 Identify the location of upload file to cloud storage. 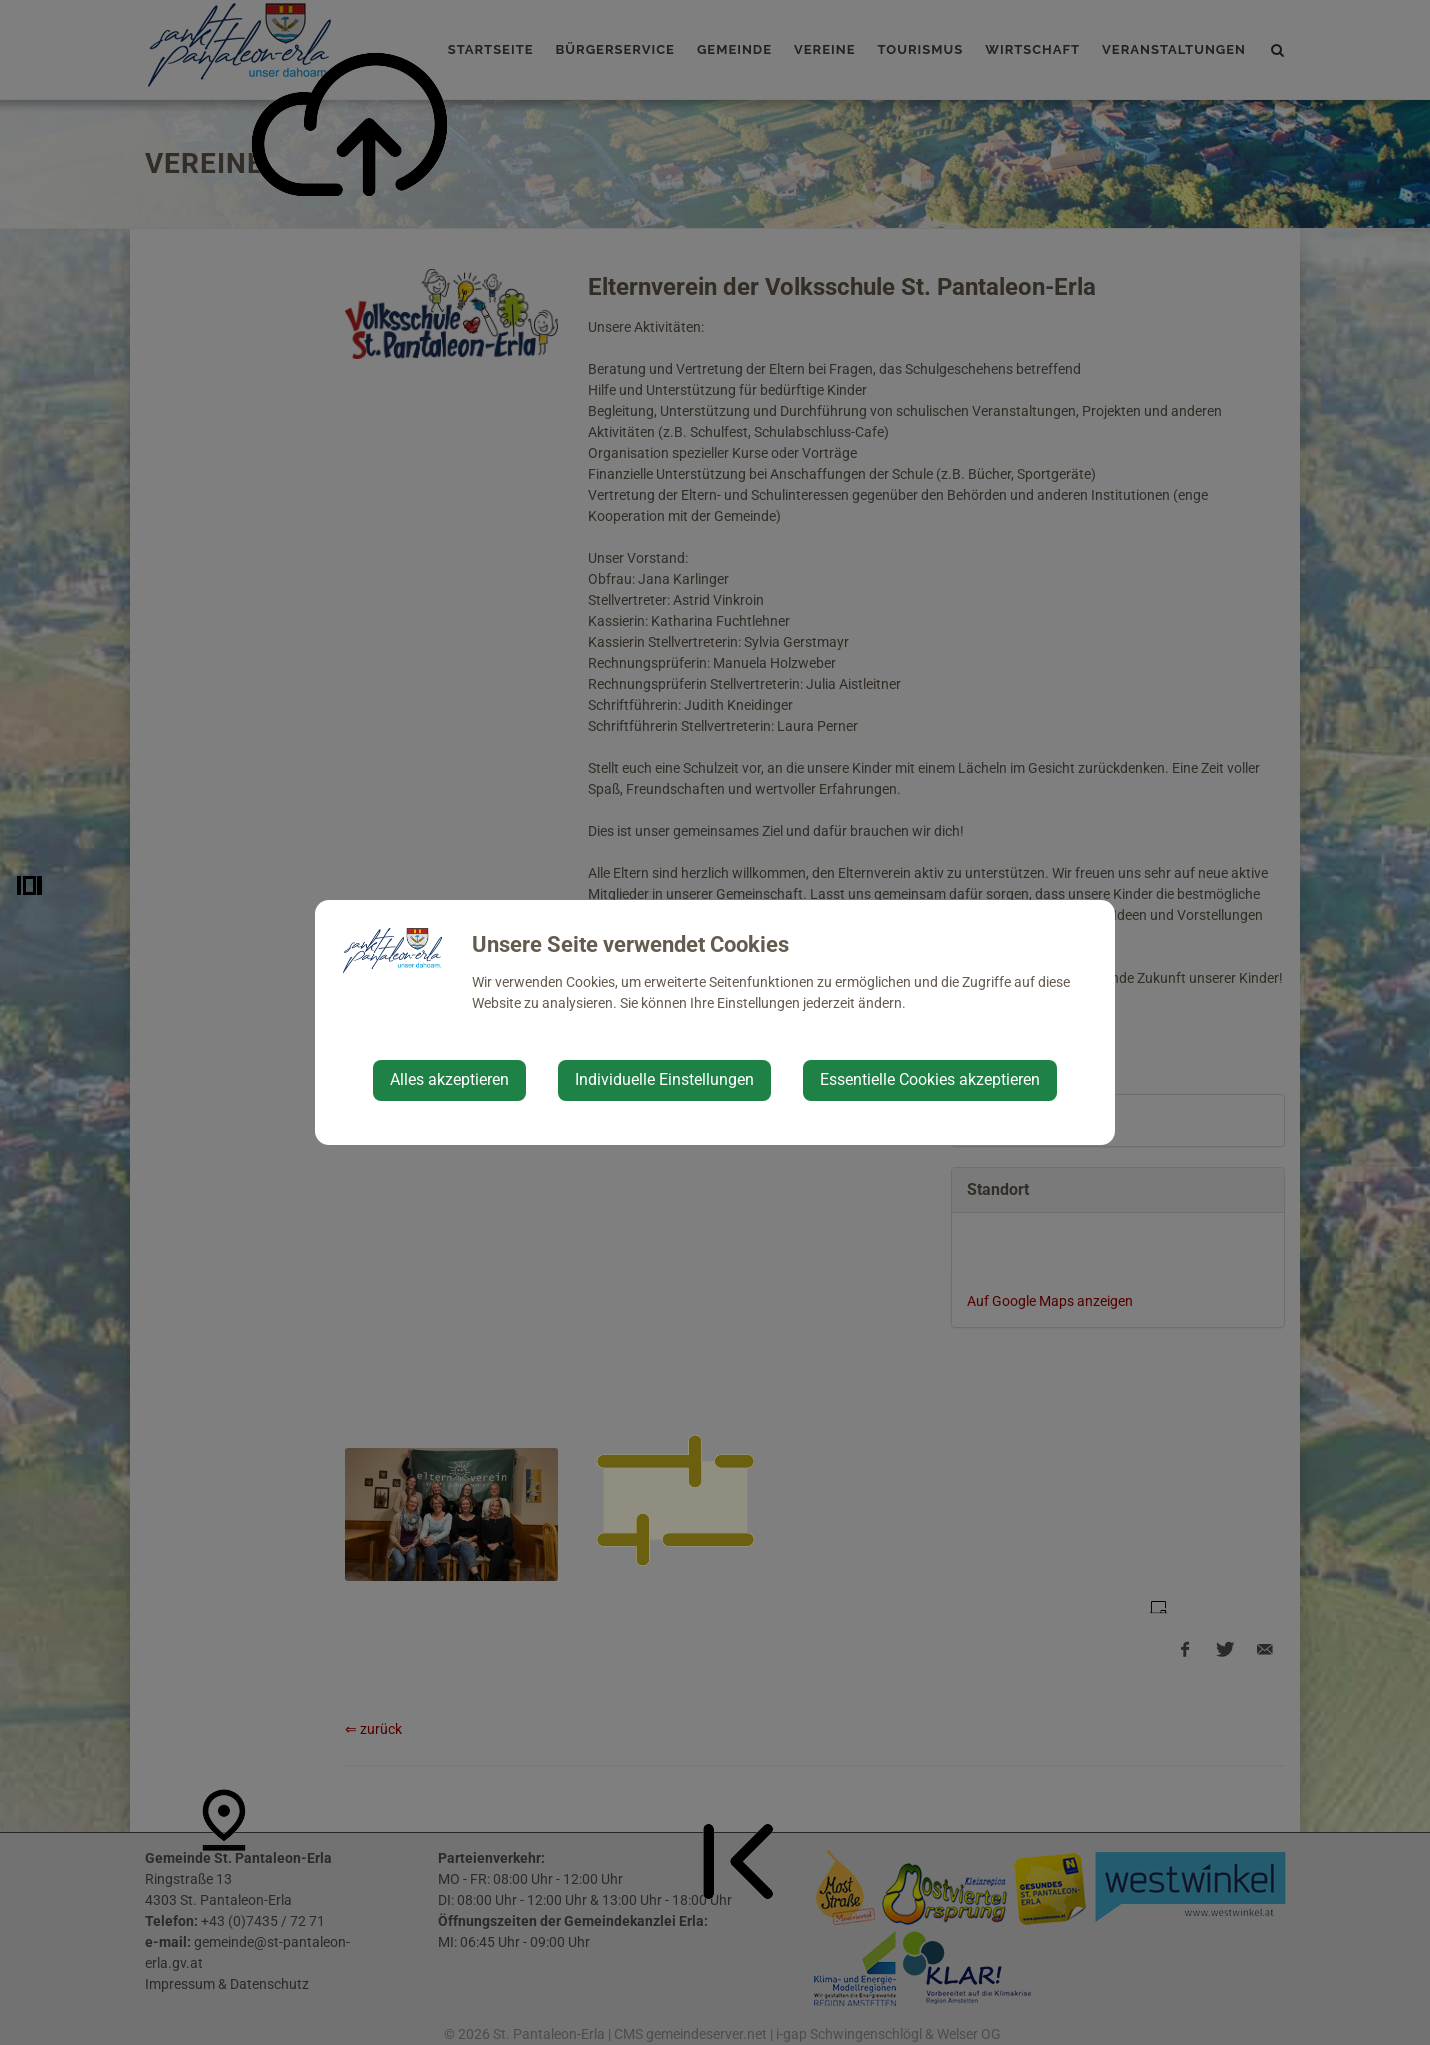
(349, 124).